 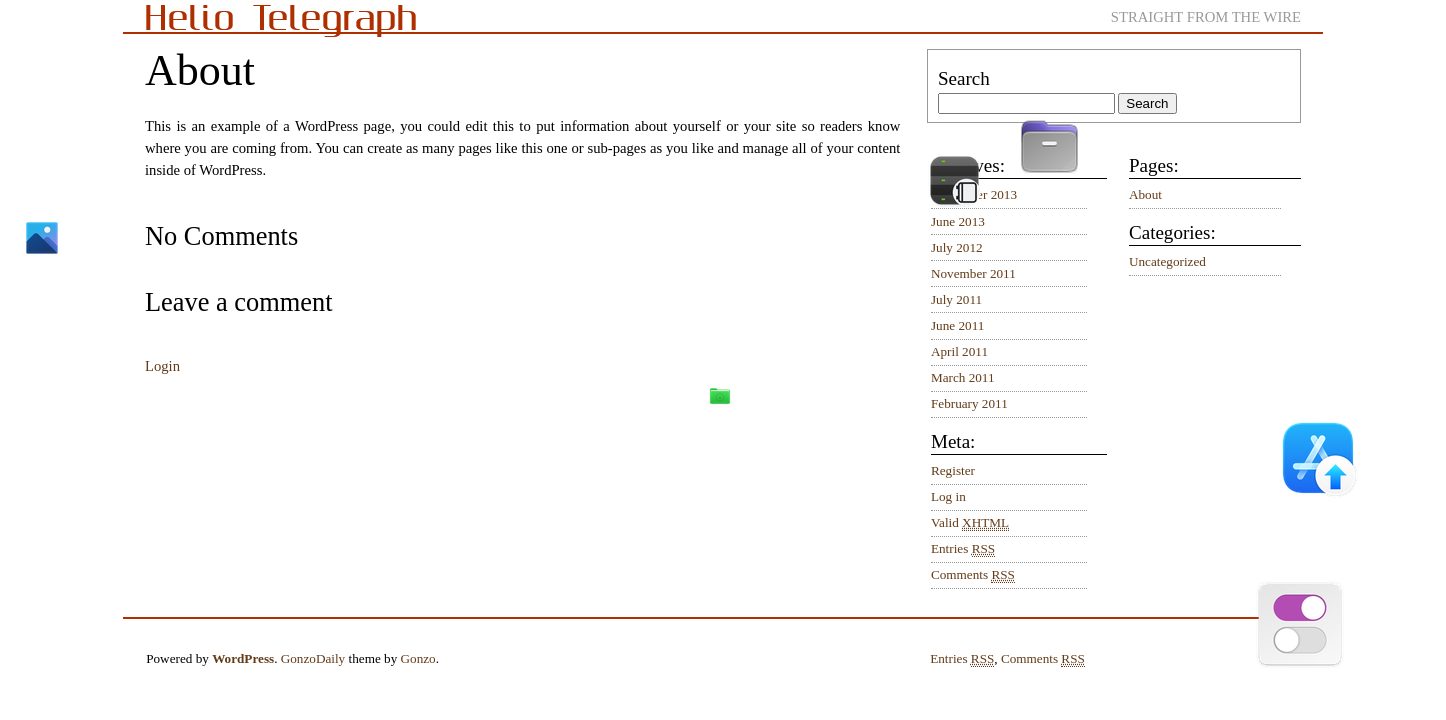 What do you see at coordinates (720, 396) in the screenshot?
I see `open downloads folder` at bounding box center [720, 396].